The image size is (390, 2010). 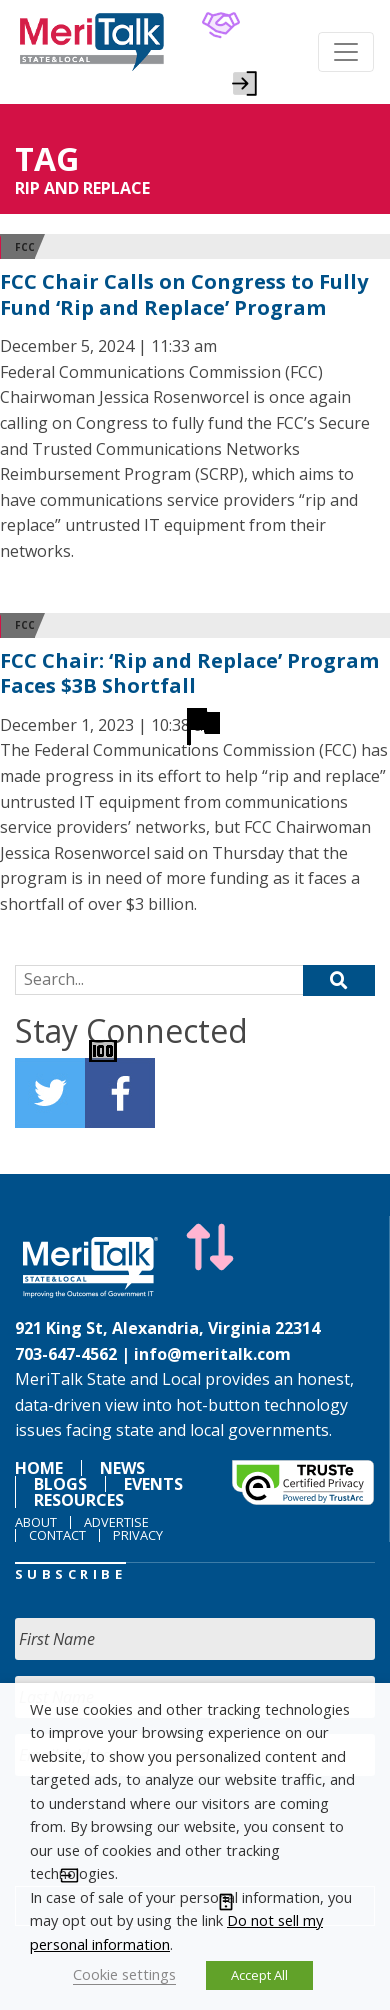 What do you see at coordinates (226, 1902) in the screenshot?
I see `access server or desktop computer settings` at bounding box center [226, 1902].